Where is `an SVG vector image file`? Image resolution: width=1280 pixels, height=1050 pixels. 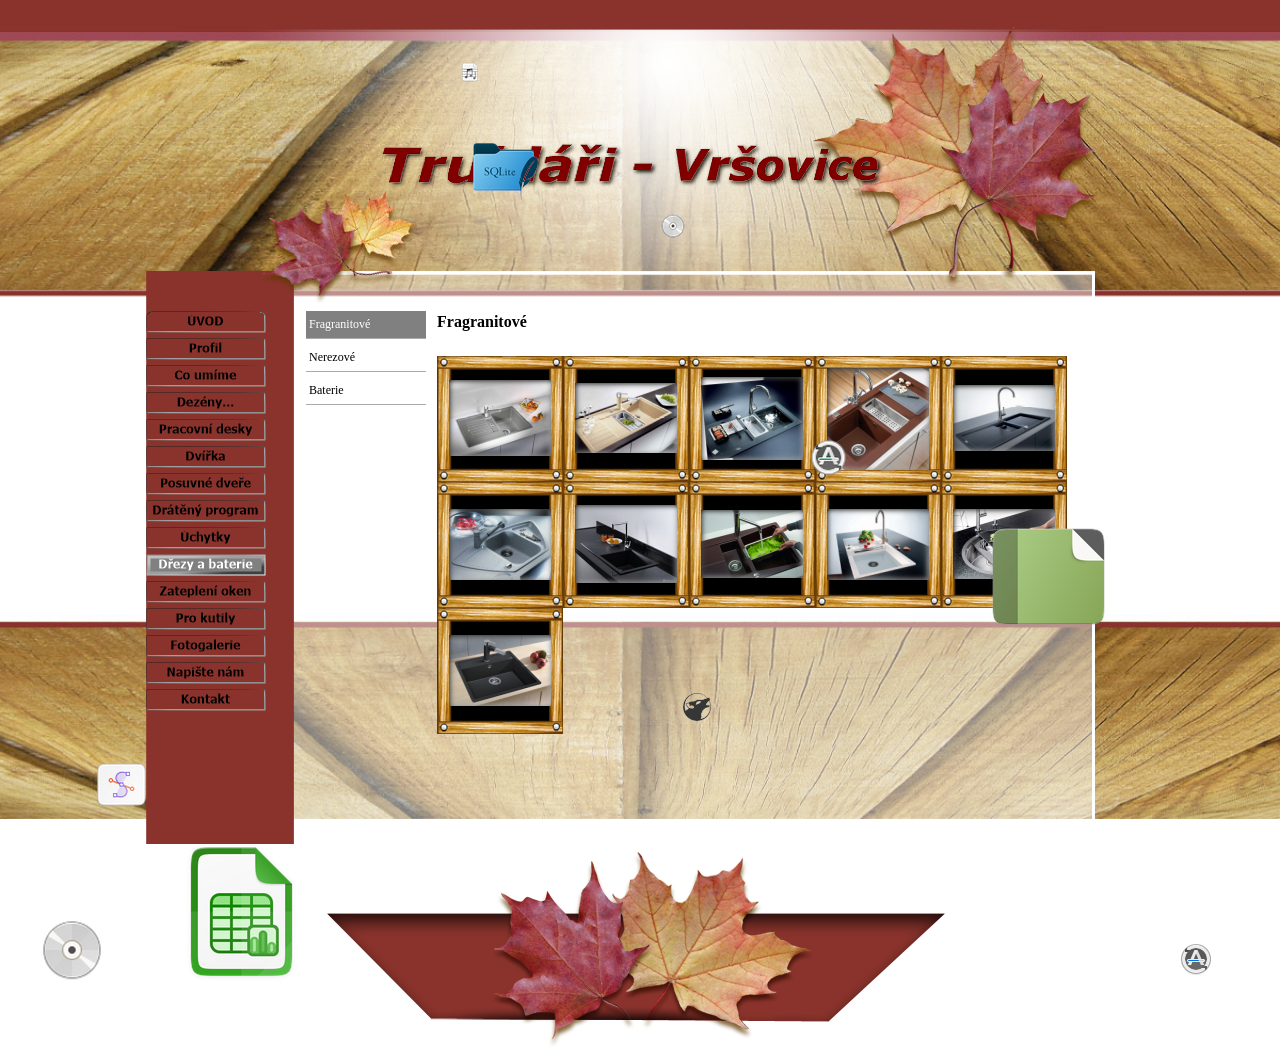
an SVG vector image file is located at coordinates (121, 783).